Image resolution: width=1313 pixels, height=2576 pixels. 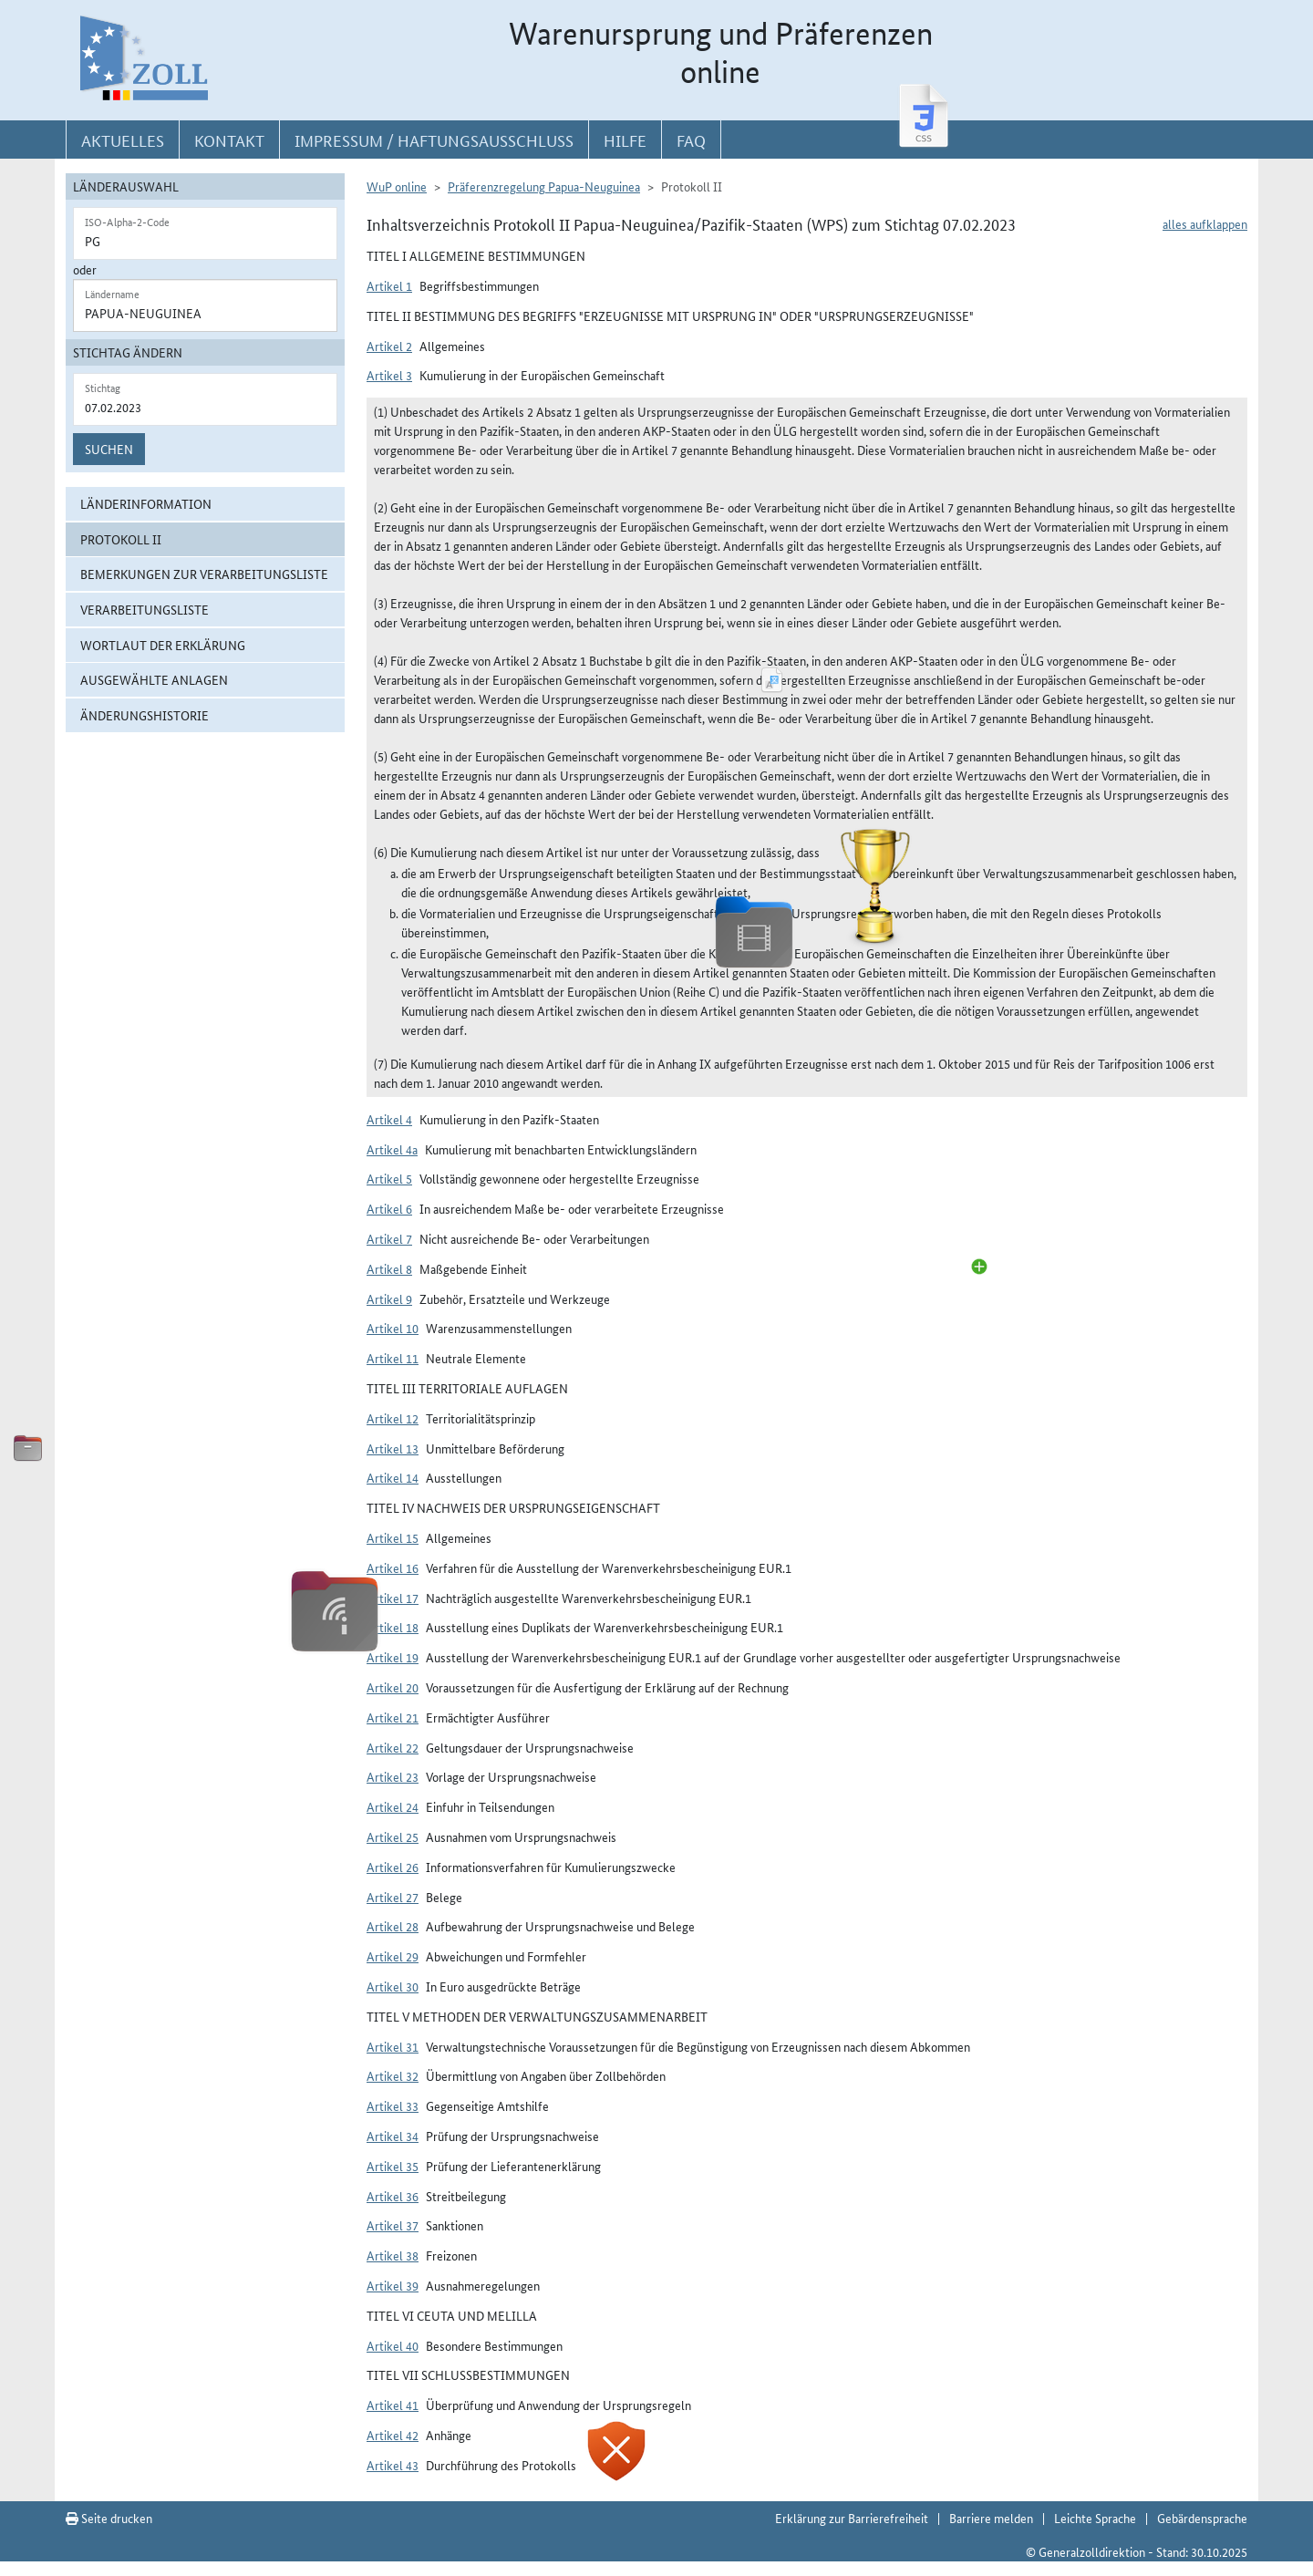 What do you see at coordinates (335, 1611) in the screenshot?
I see `open insync cloud sync folder` at bounding box center [335, 1611].